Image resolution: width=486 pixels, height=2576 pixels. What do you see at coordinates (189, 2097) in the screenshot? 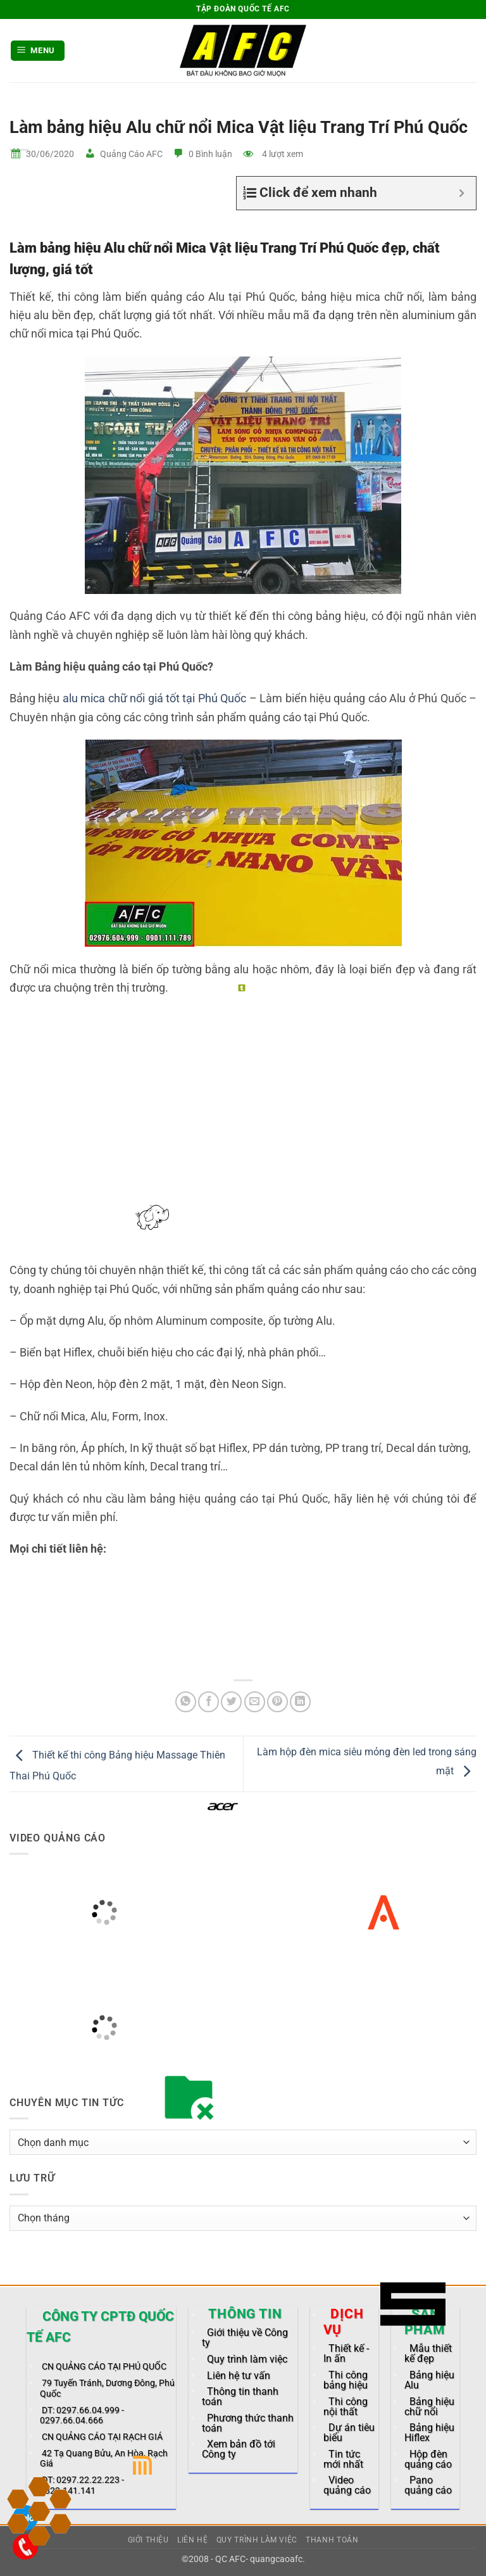
I see `delete a folder` at bounding box center [189, 2097].